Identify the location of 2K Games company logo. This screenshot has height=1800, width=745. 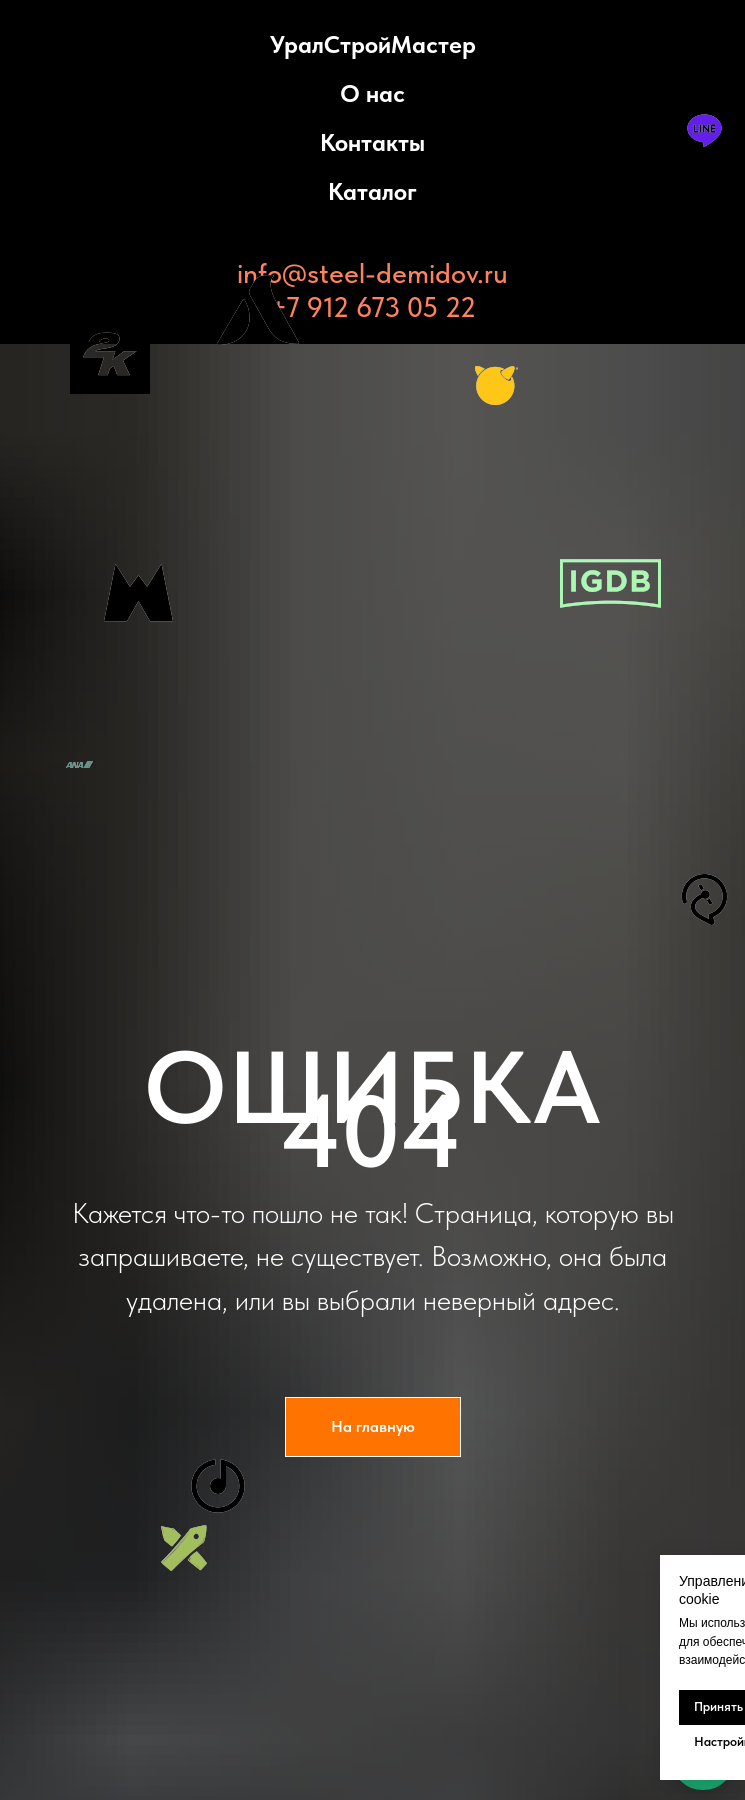
(110, 354).